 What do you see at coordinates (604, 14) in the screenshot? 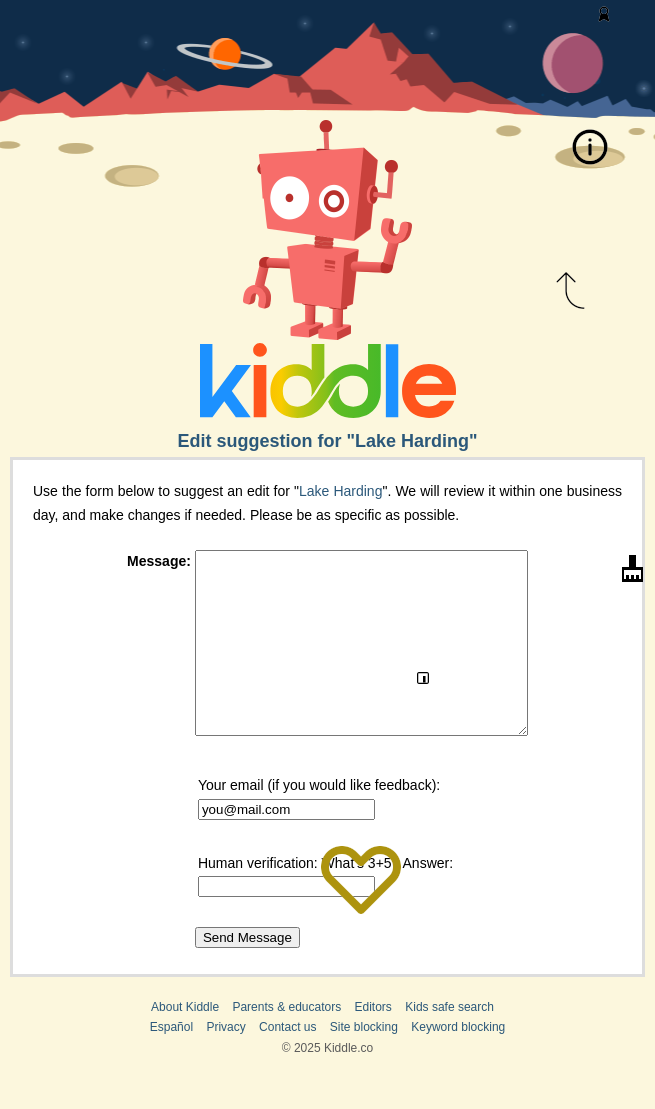
I see `view achievements or awards` at bounding box center [604, 14].